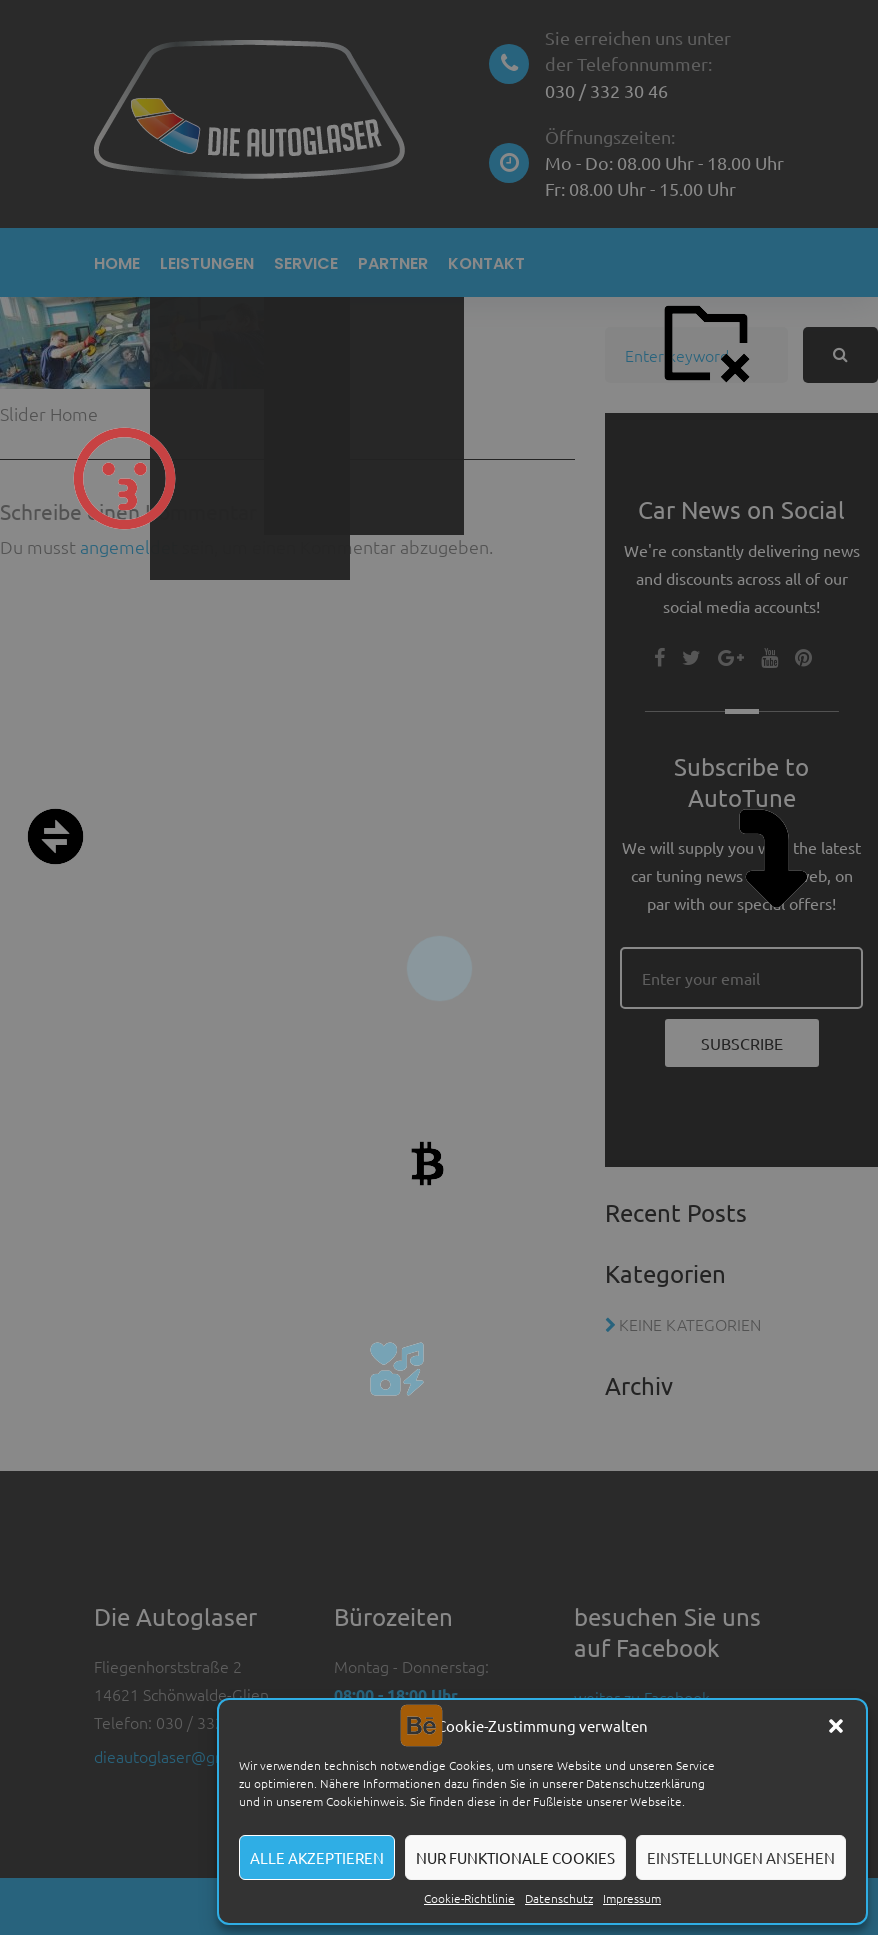 Image resolution: width=878 pixels, height=1935 pixels. What do you see at coordinates (124, 478) in the screenshot?
I see `send a kiss emoji reaction` at bounding box center [124, 478].